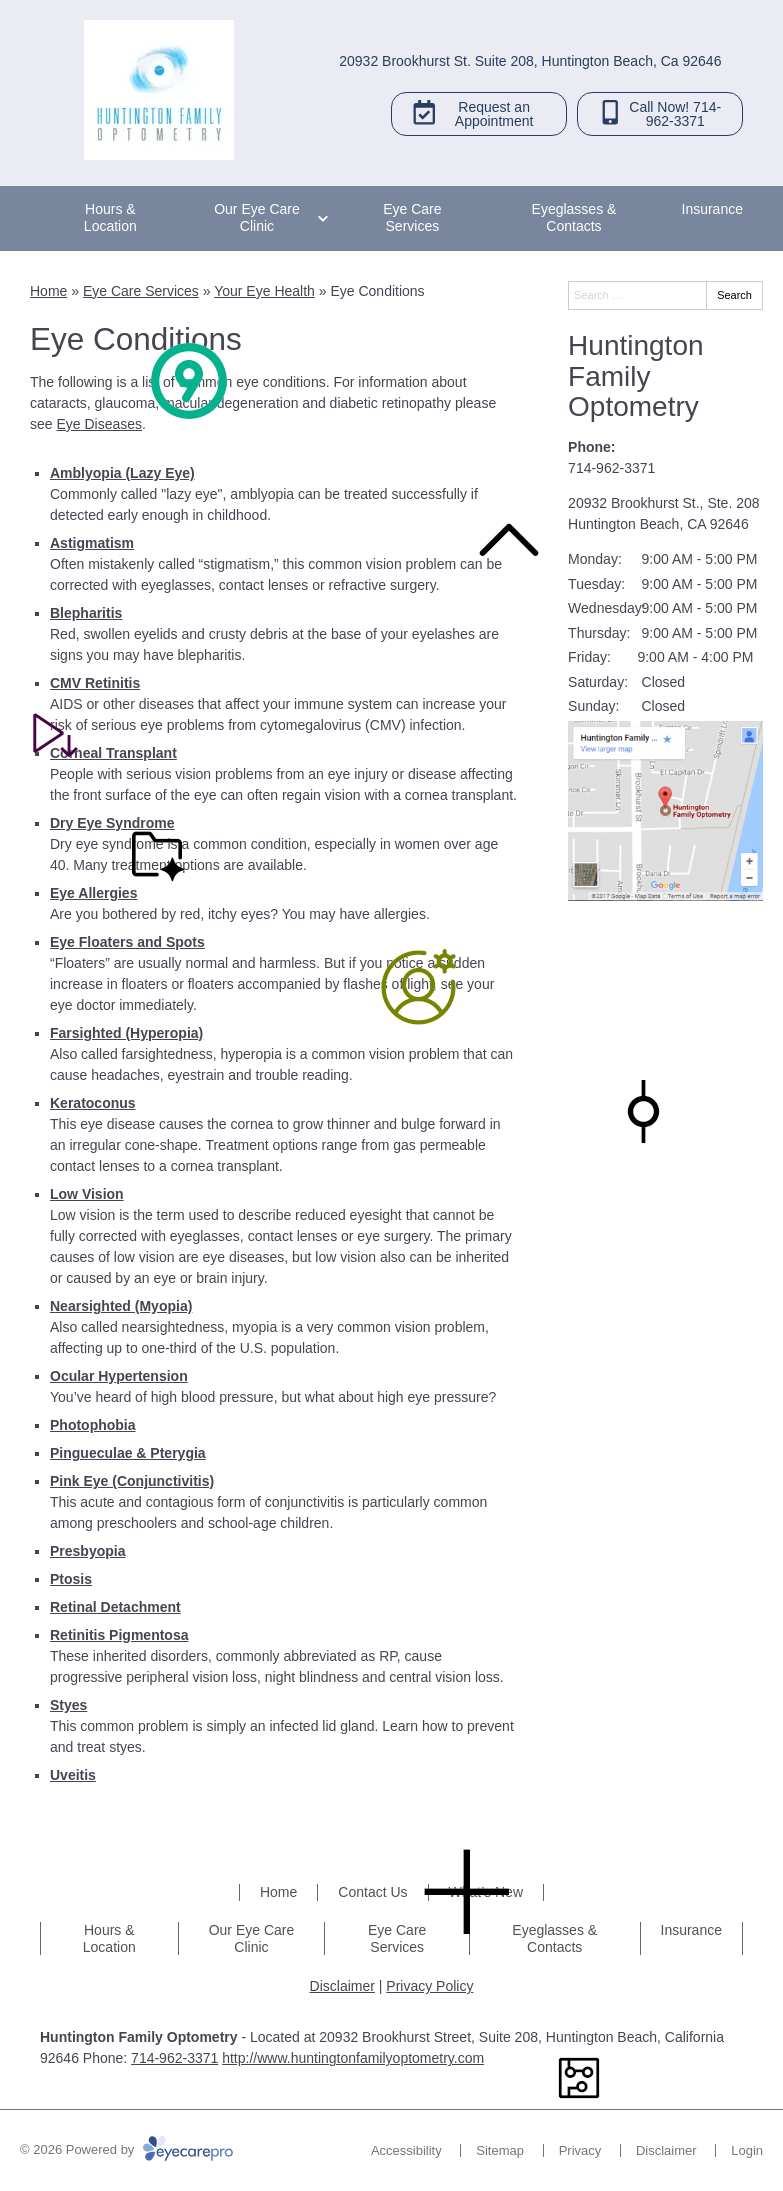 The width and height of the screenshot is (783, 2191). I want to click on create a new space or workspace, so click(157, 854).